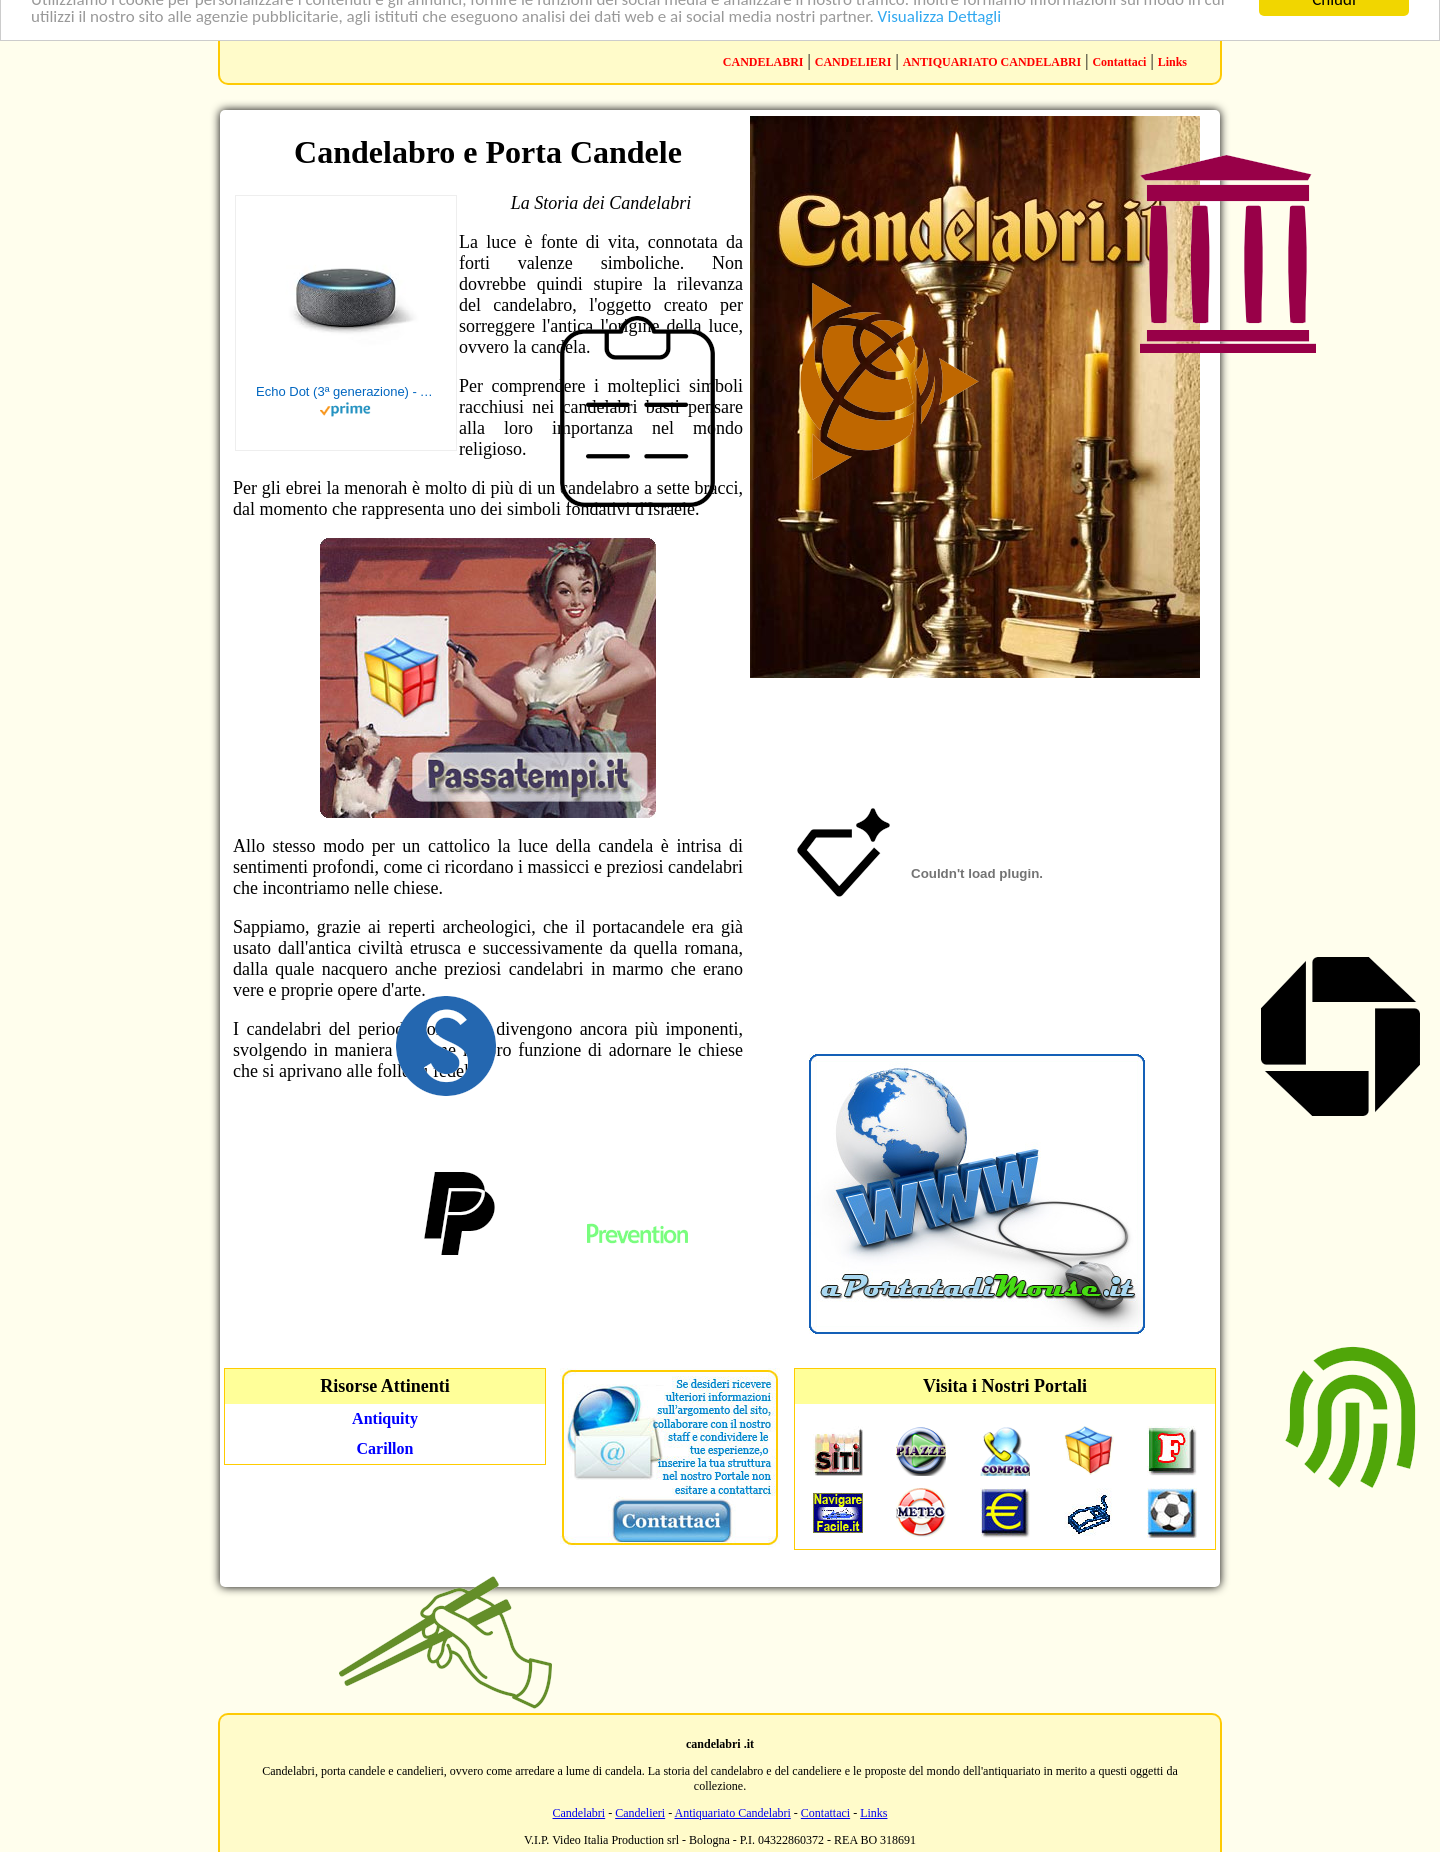 The width and height of the screenshot is (1440, 1852). I want to click on premium or luxury feature indicator, so click(843, 854).